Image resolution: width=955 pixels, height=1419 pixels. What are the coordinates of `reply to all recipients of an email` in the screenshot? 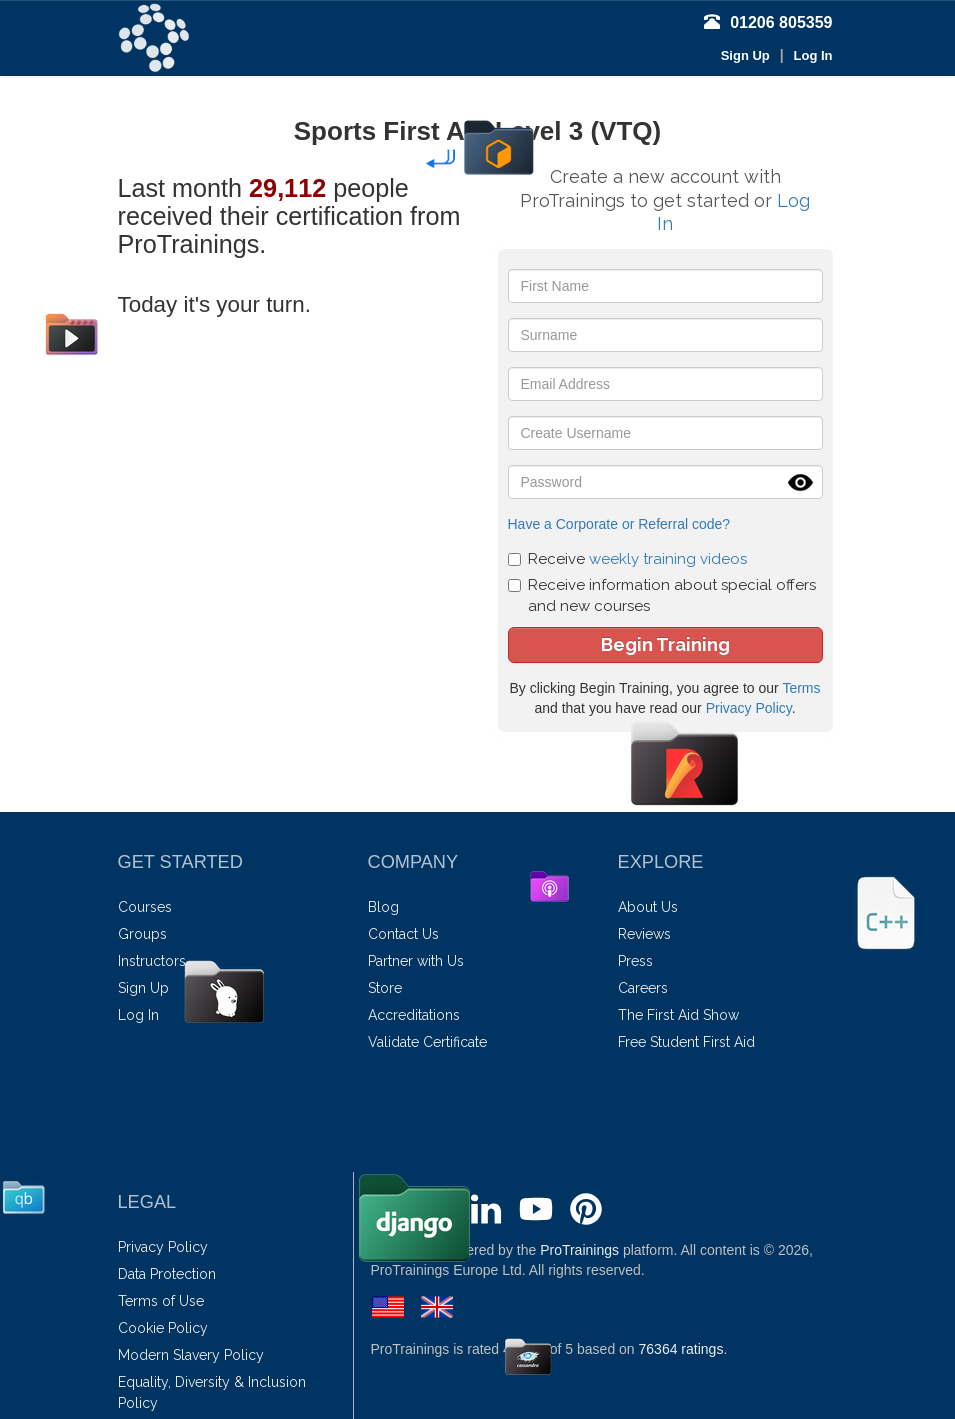 It's located at (440, 157).